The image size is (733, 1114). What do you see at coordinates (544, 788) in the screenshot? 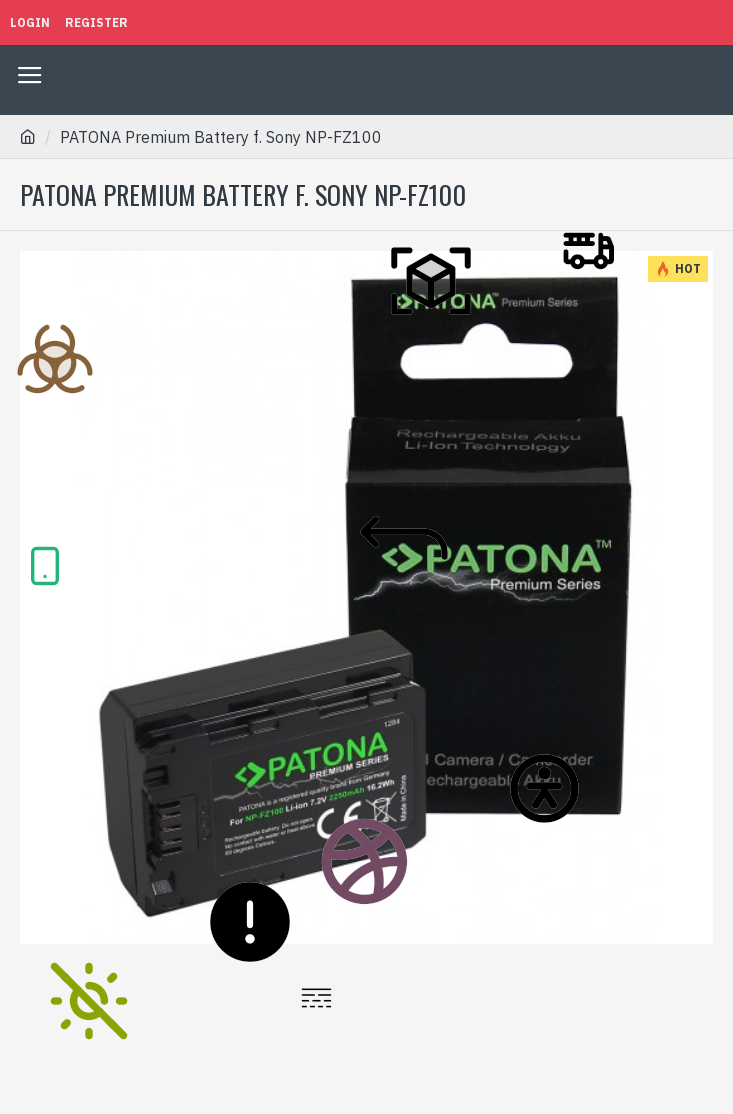
I see `view user profile` at bounding box center [544, 788].